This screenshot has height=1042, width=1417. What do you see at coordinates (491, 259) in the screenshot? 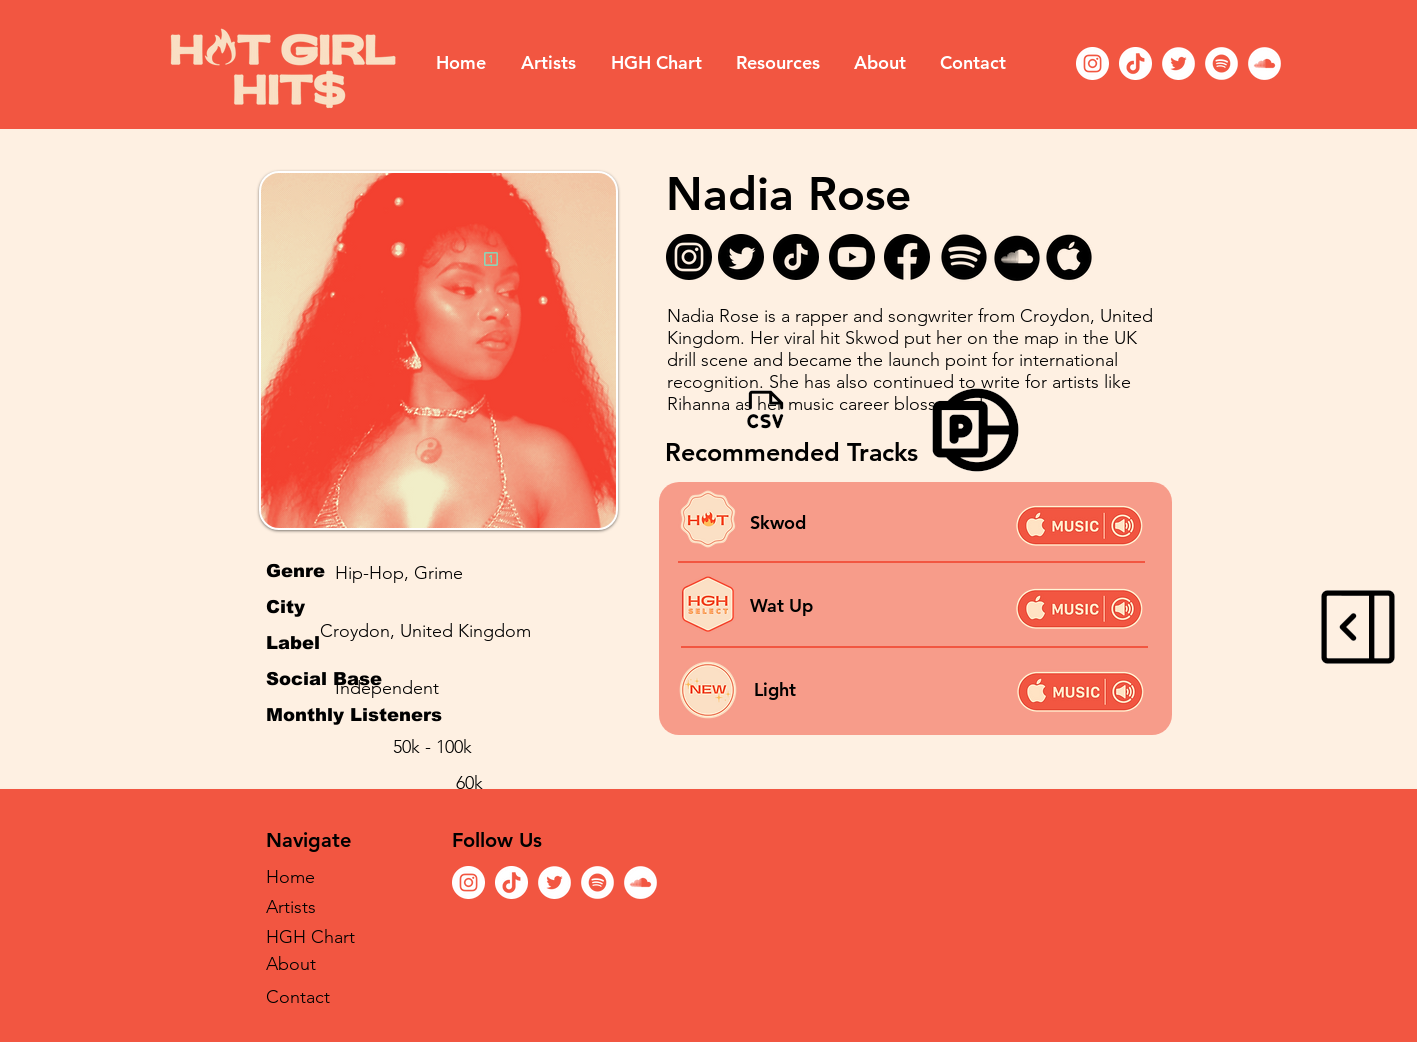
I see `indicates step one in a multi-step process` at bounding box center [491, 259].